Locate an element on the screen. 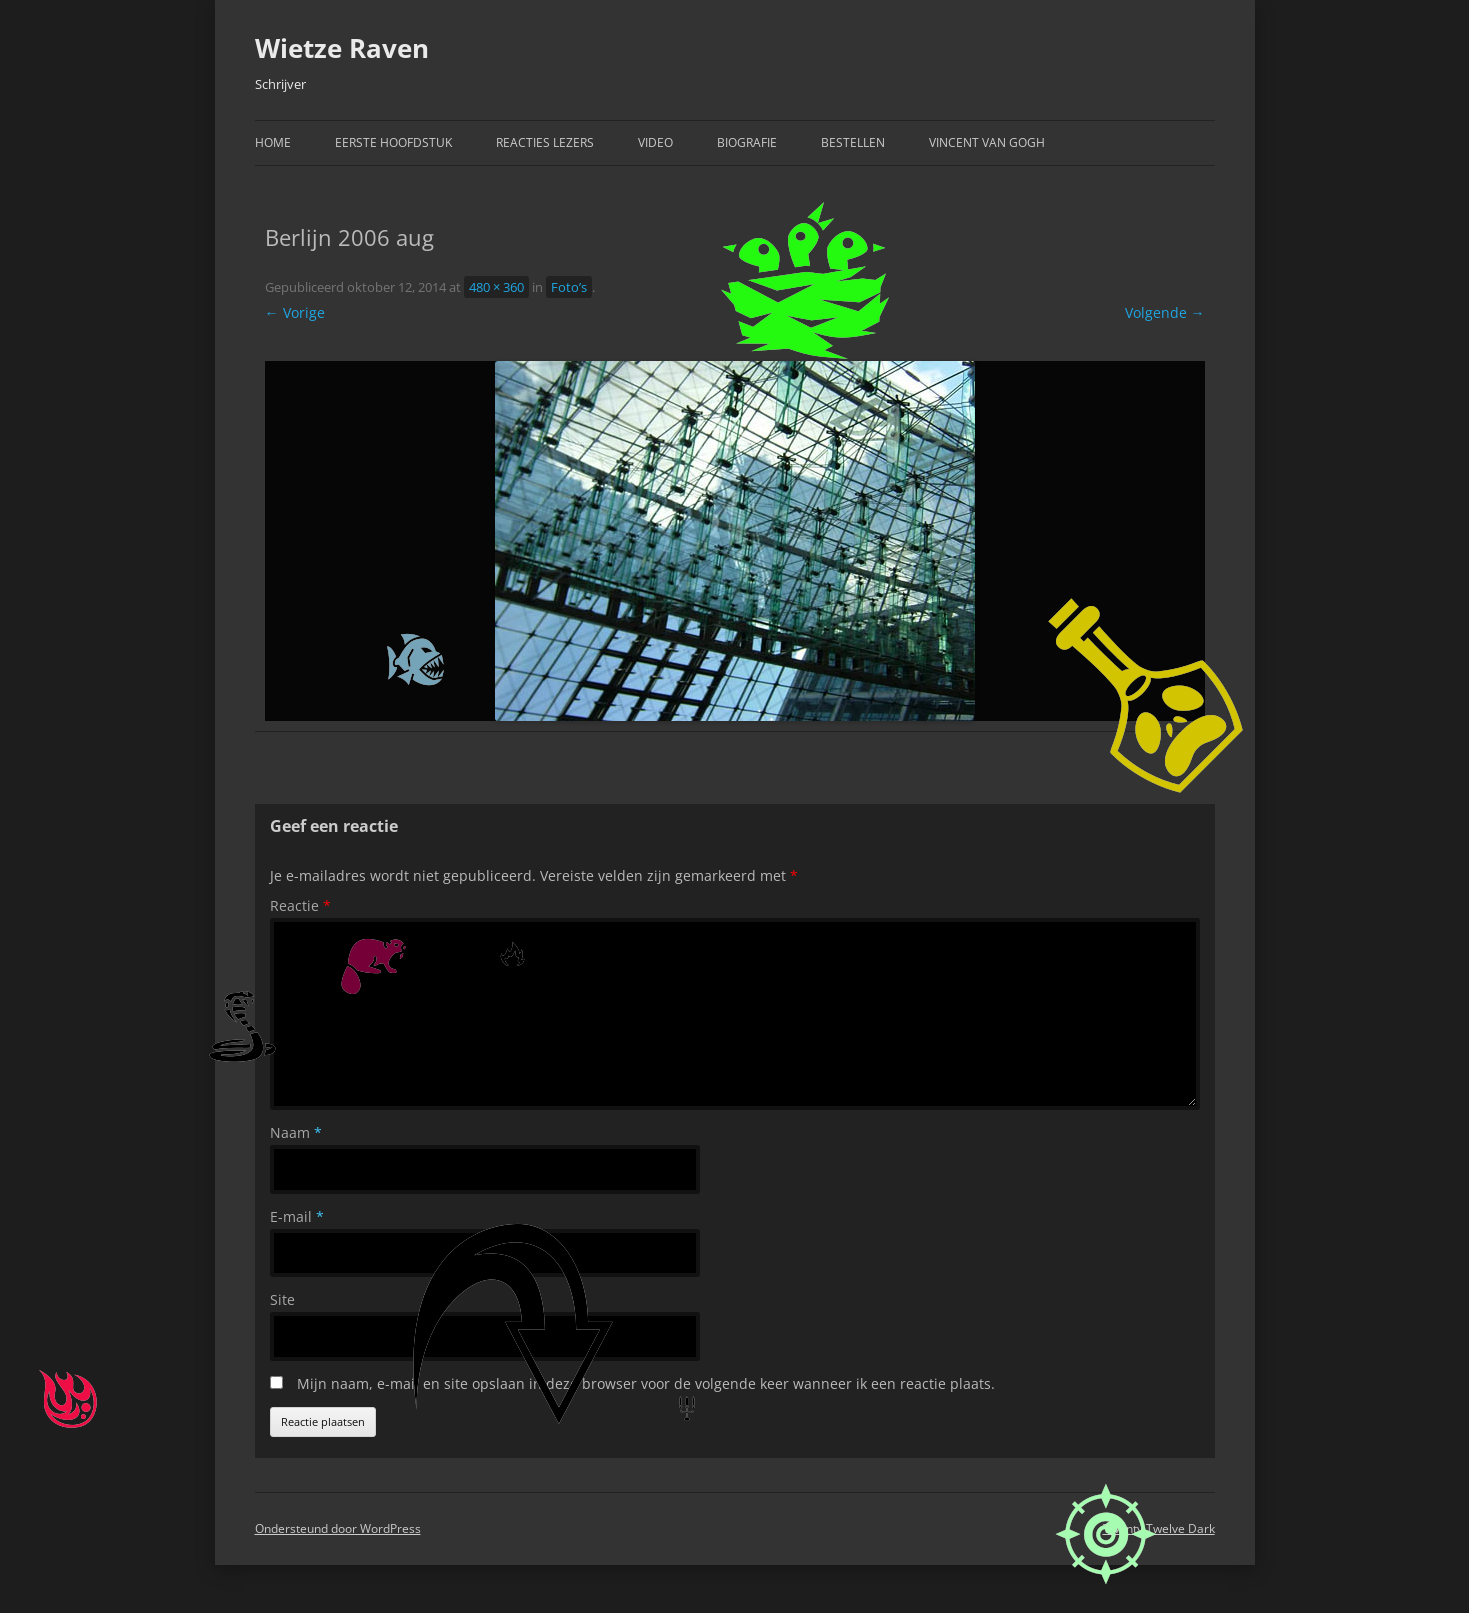 Image resolution: width=1469 pixels, height=1613 pixels. use a madness potion on your character is located at coordinates (1145, 695).